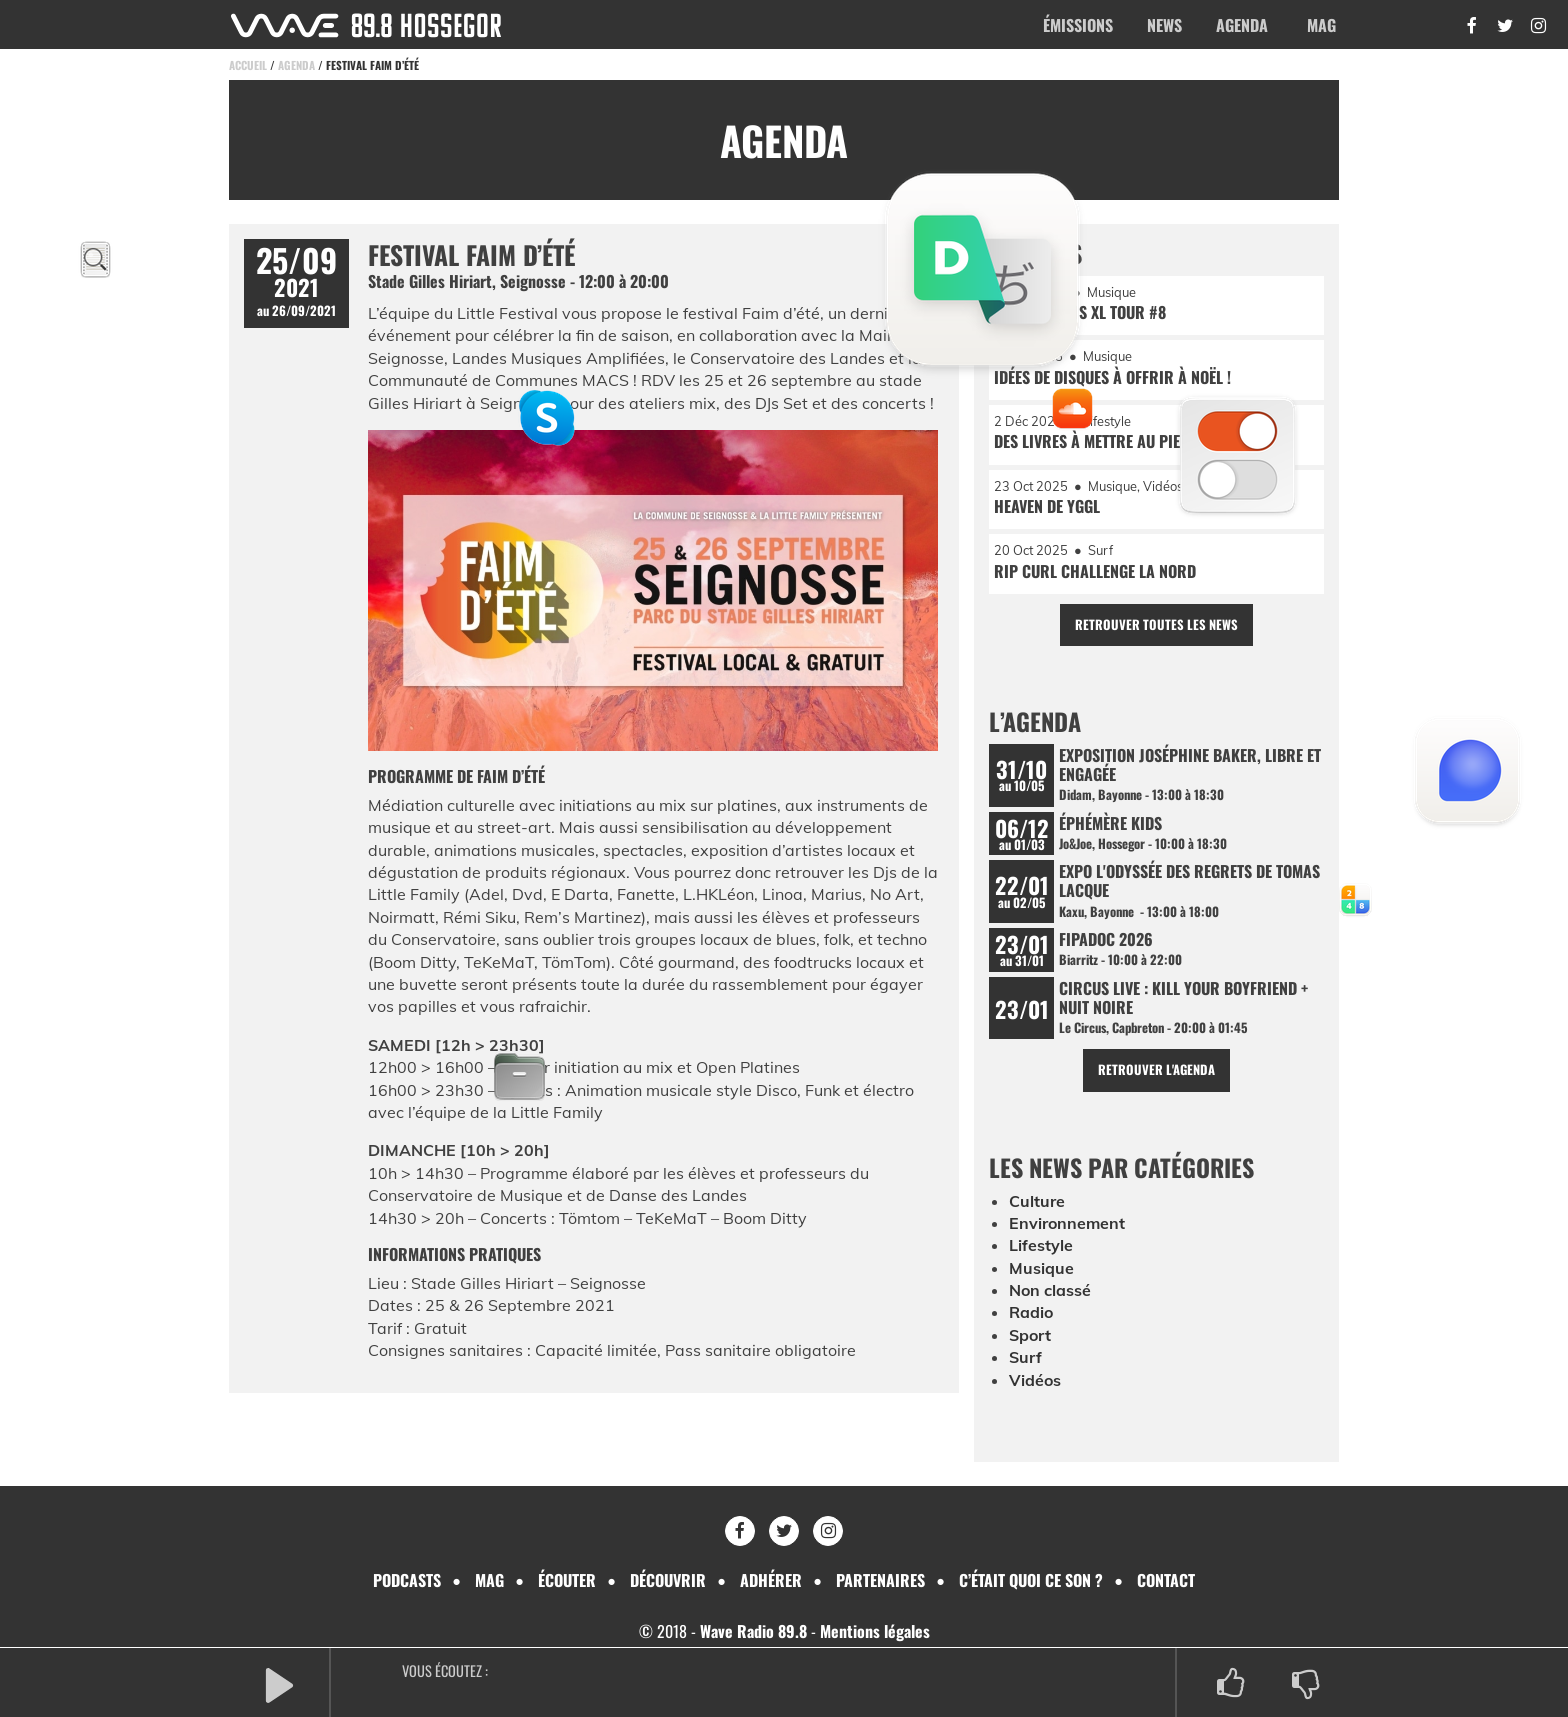 The width and height of the screenshot is (1568, 1717). I want to click on launch the 2048 puzzle game, so click(1355, 899).